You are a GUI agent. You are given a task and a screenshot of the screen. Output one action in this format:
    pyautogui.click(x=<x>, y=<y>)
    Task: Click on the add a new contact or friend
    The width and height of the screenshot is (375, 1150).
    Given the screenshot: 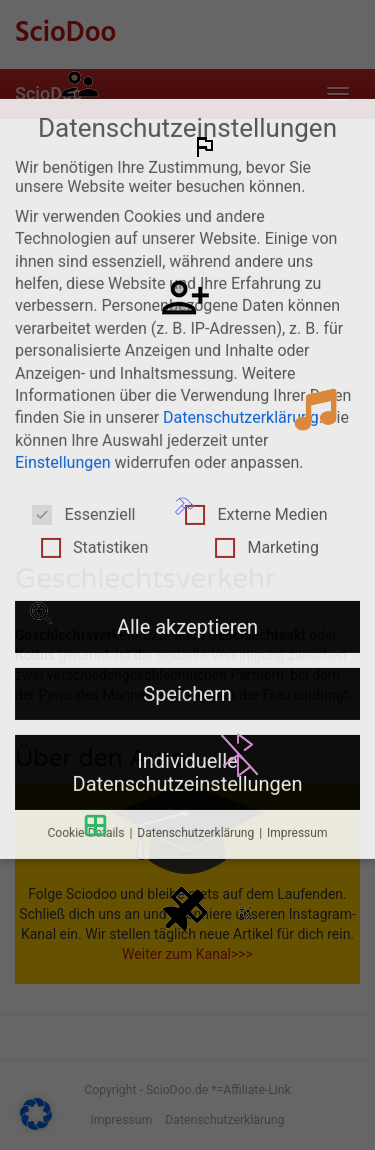 What is the action you would take?
    pyautogui.click(x=185, y=297)
    